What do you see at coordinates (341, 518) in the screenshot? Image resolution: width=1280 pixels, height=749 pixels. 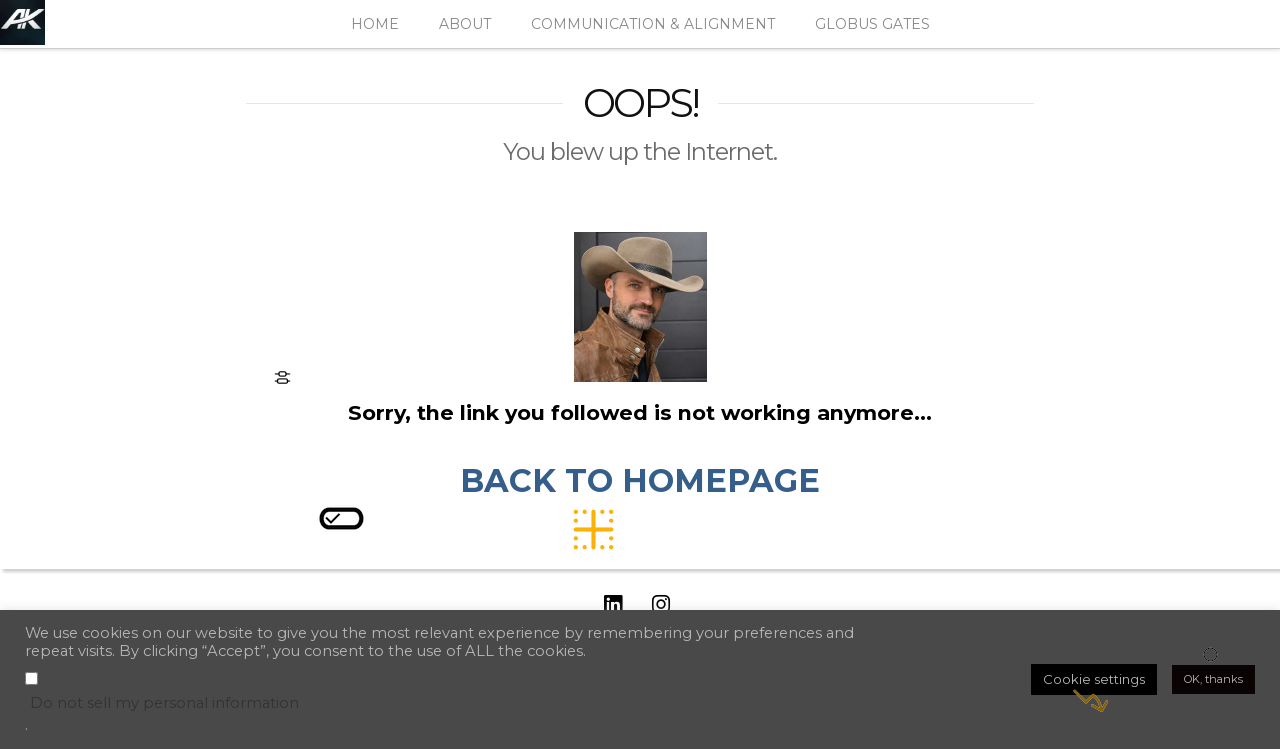 I see `edit or modify attribute settings` at bounding box center [341, 518].